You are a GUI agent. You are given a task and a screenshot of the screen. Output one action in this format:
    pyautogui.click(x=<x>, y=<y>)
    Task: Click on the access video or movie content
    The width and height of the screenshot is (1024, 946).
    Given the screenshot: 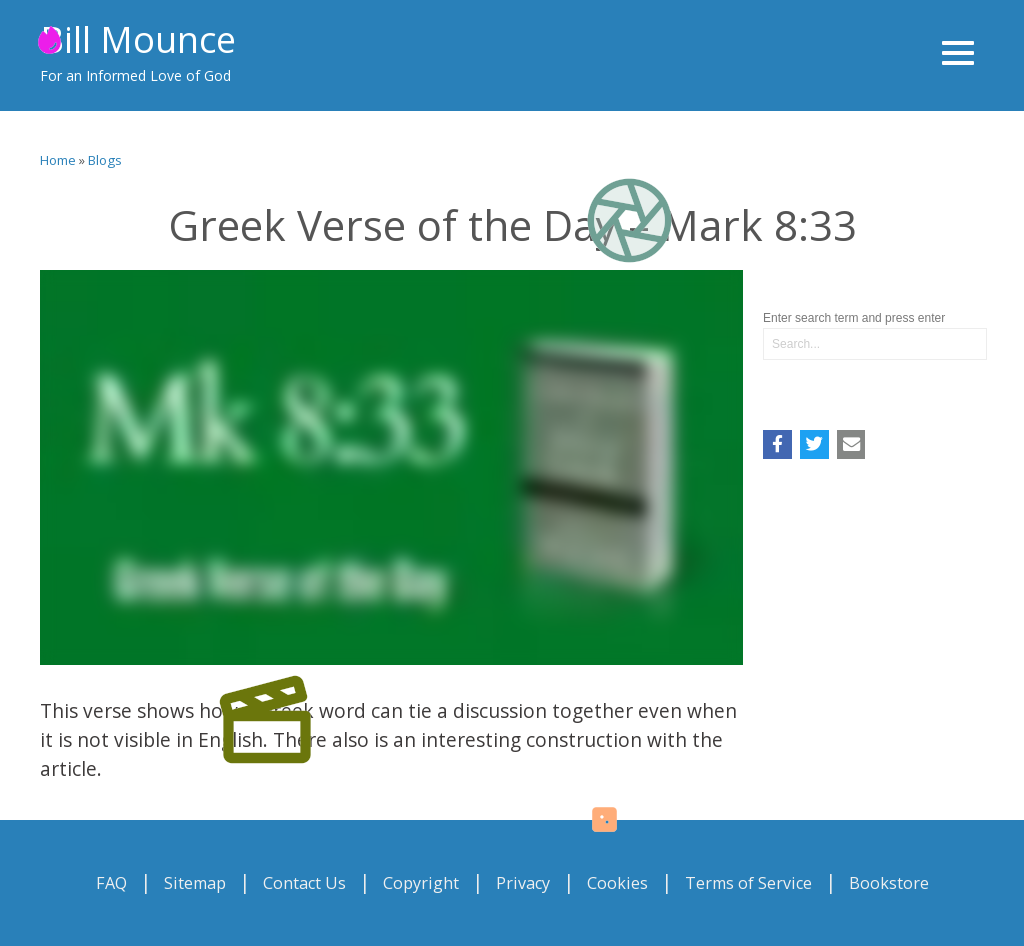 What is the action you would take?
    pyautogui.click(x=267, y=723)
    